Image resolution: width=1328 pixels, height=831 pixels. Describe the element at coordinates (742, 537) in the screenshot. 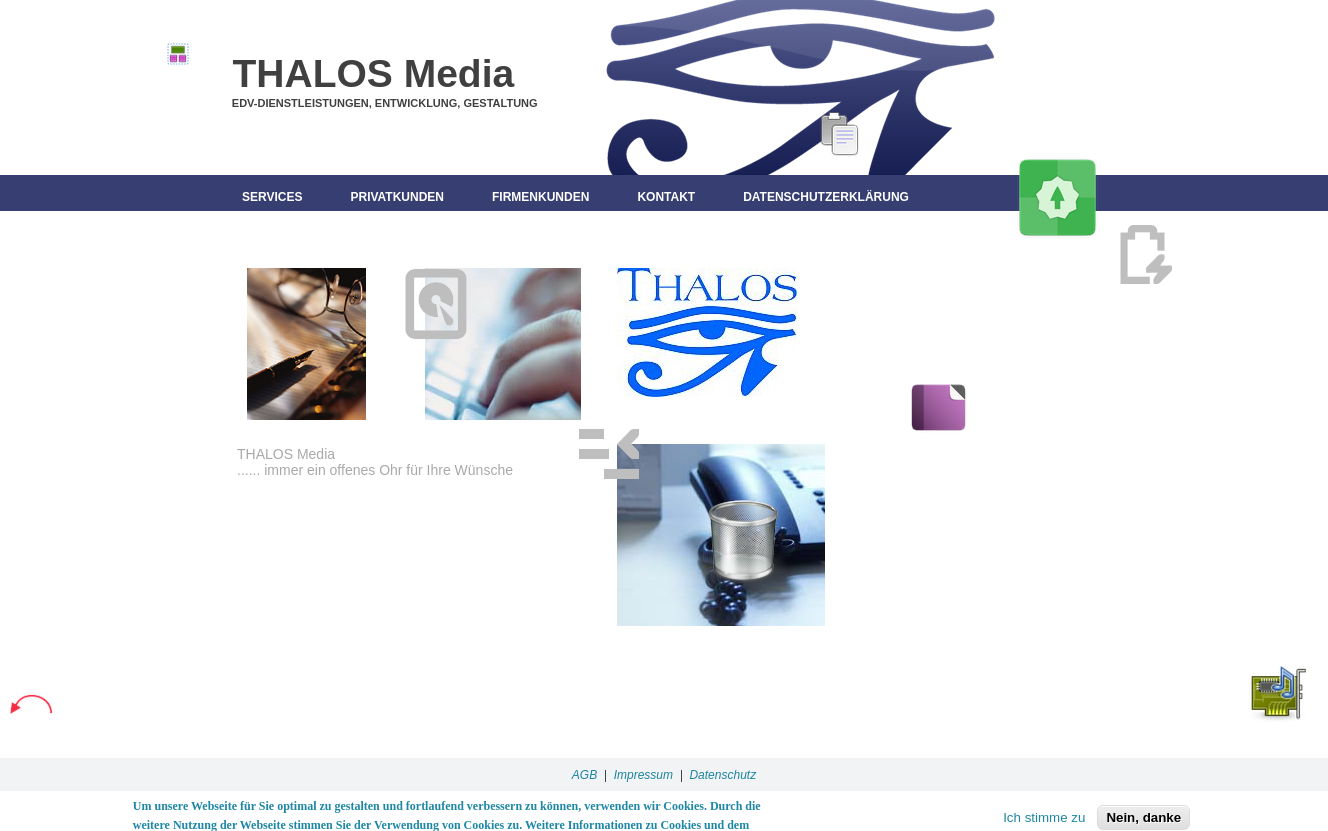

I see `open the trash or recycle bin` at that location.